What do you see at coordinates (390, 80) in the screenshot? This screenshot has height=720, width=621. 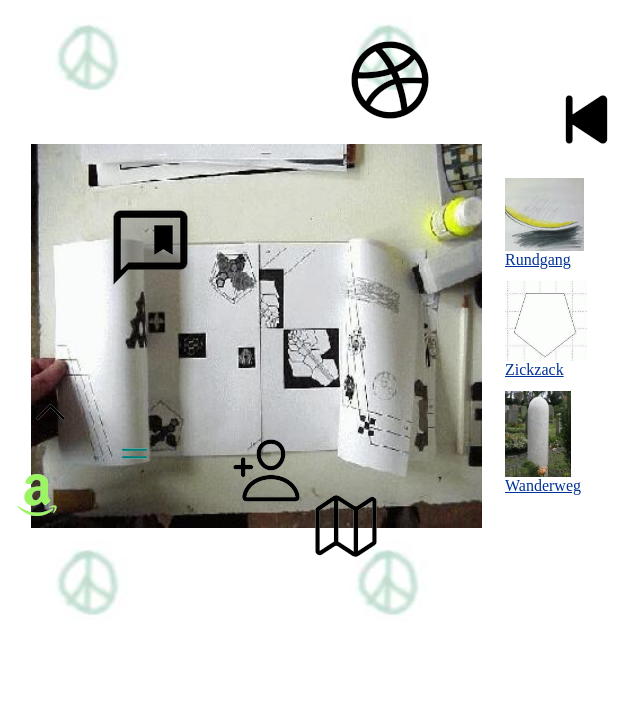 I see `visit dribbble profile or portfolio` at bounding box center [390, 80].